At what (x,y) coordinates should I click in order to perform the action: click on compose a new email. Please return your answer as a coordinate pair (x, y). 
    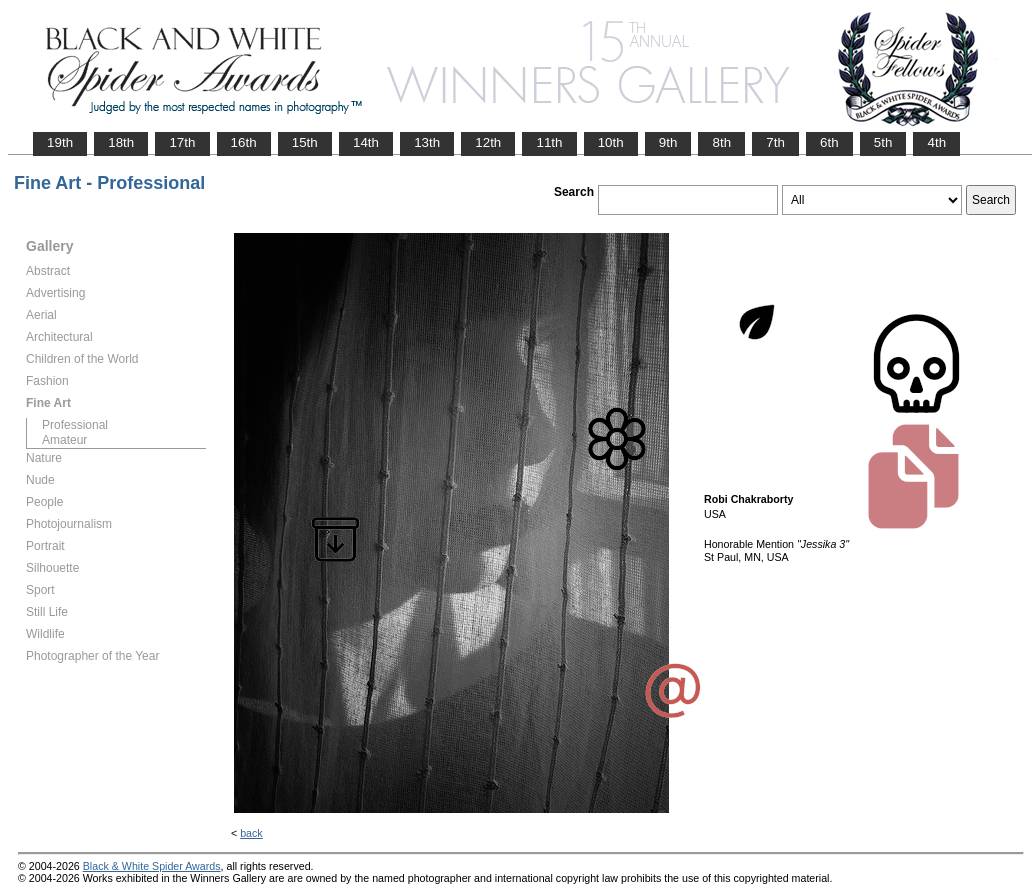
    Looking at the image, I should click on (673, 691).